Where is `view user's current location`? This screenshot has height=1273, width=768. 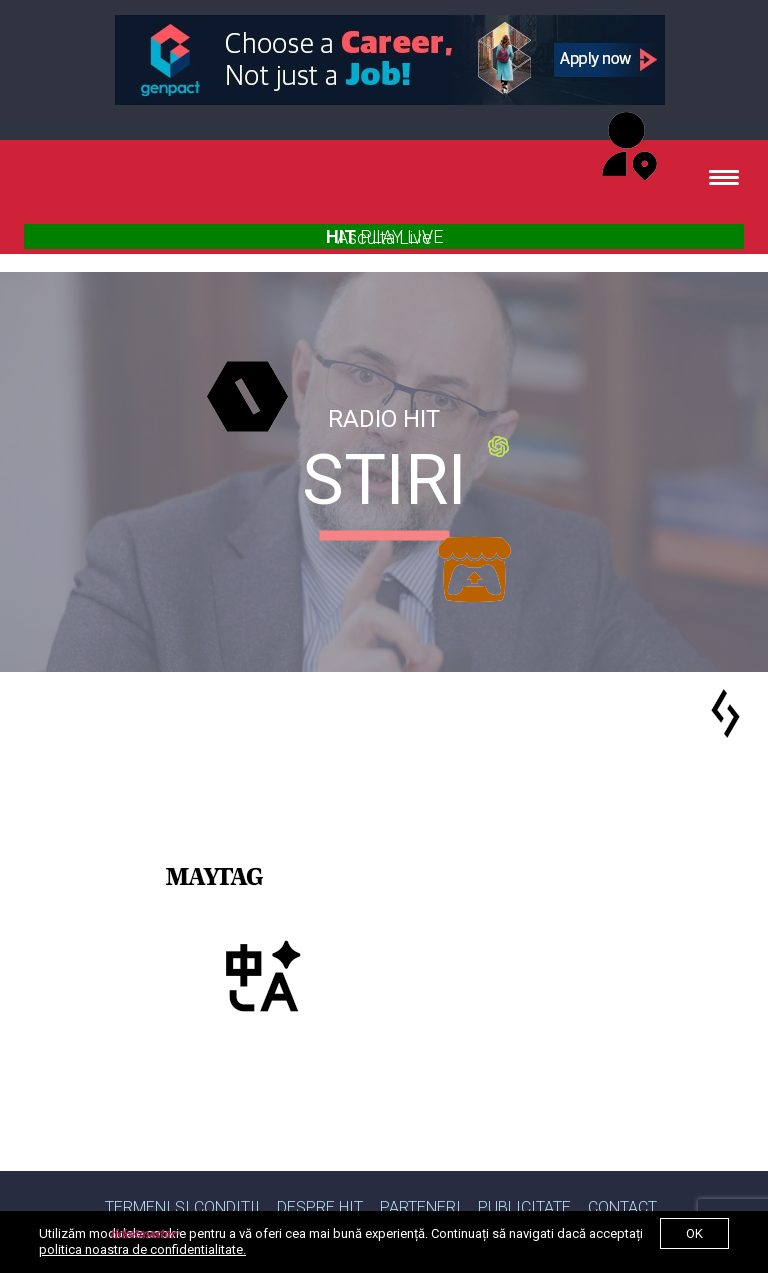 view user's current location is located at coordinates (626, 145).